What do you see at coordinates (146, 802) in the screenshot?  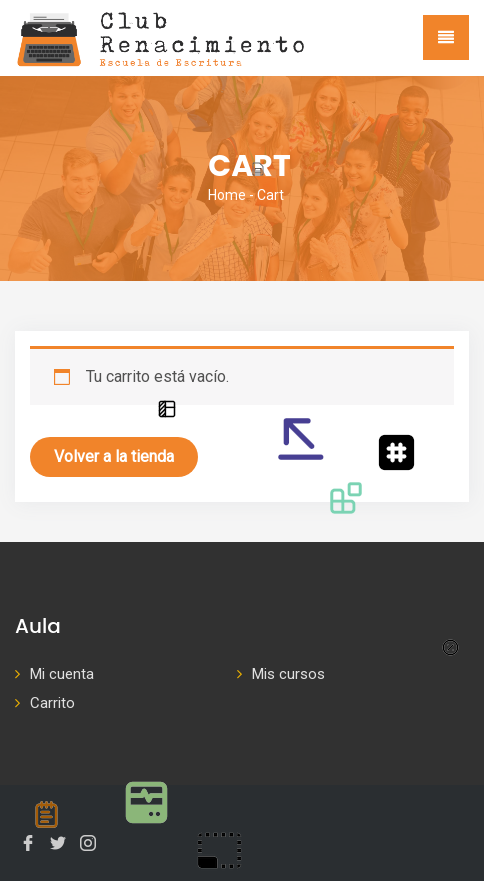 I see `view heart rate or vital signs monitor` at bounding box center [146, 802].